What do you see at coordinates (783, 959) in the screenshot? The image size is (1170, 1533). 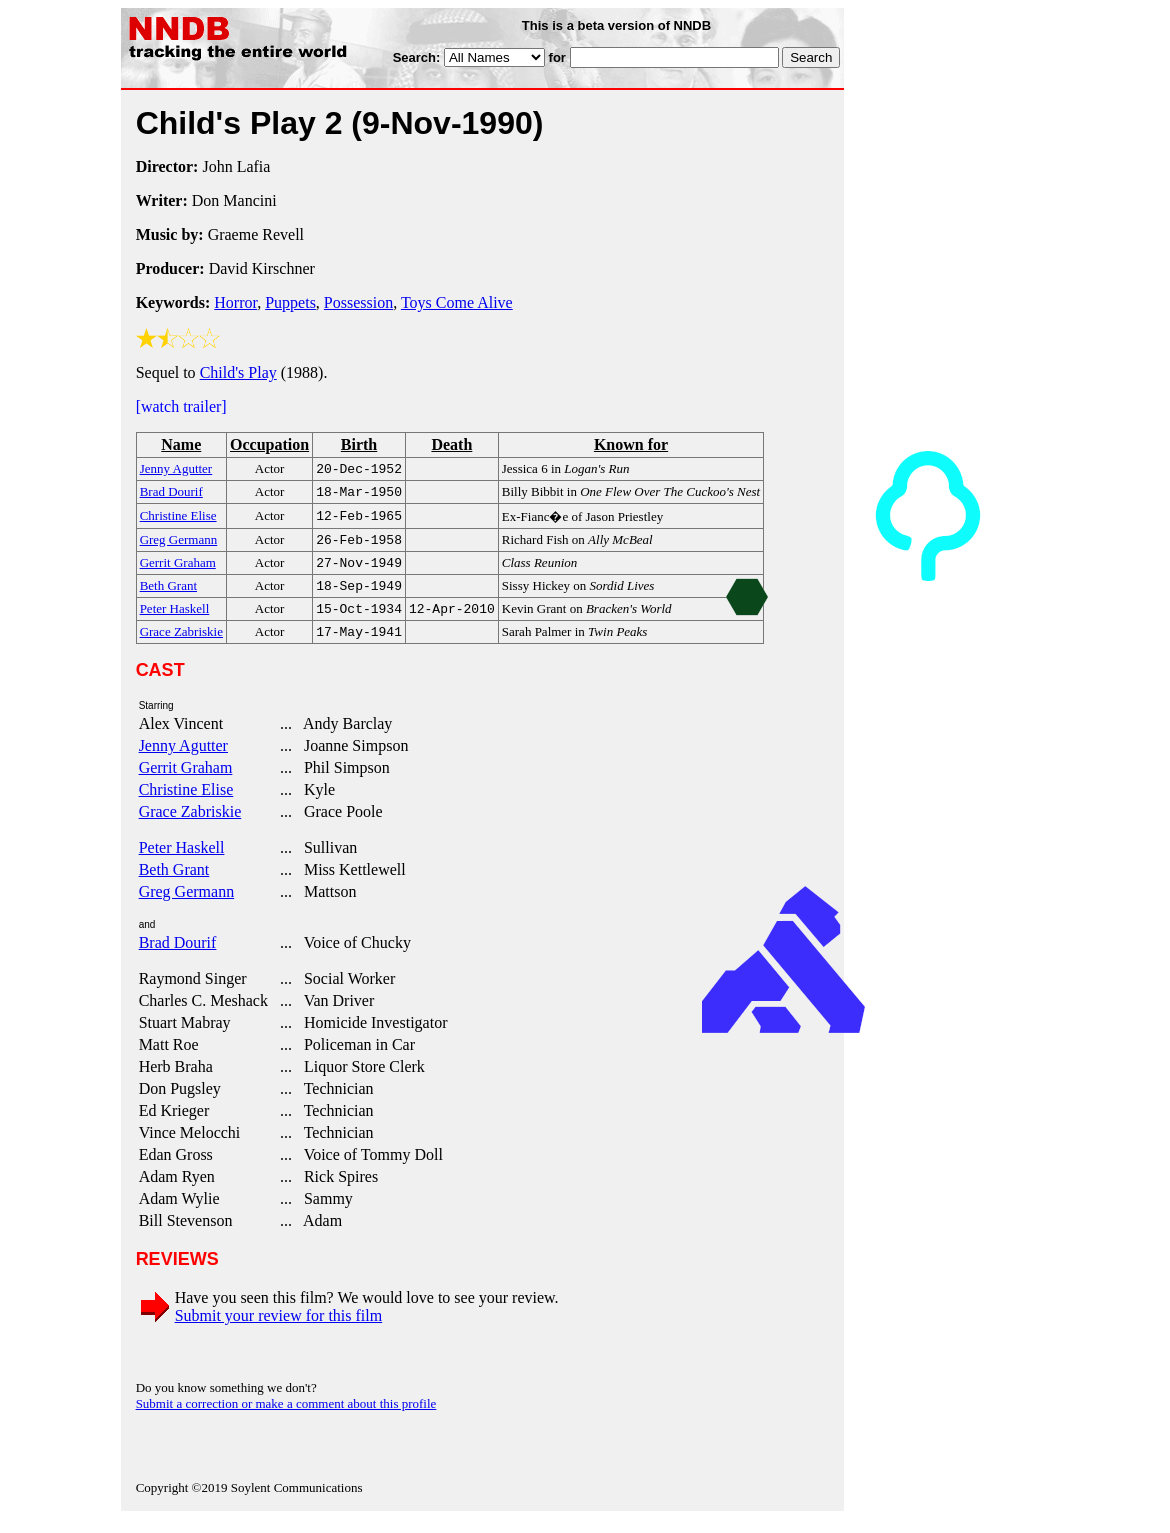 I see `Kong API gateway logo` at bounding box center [783, 959].